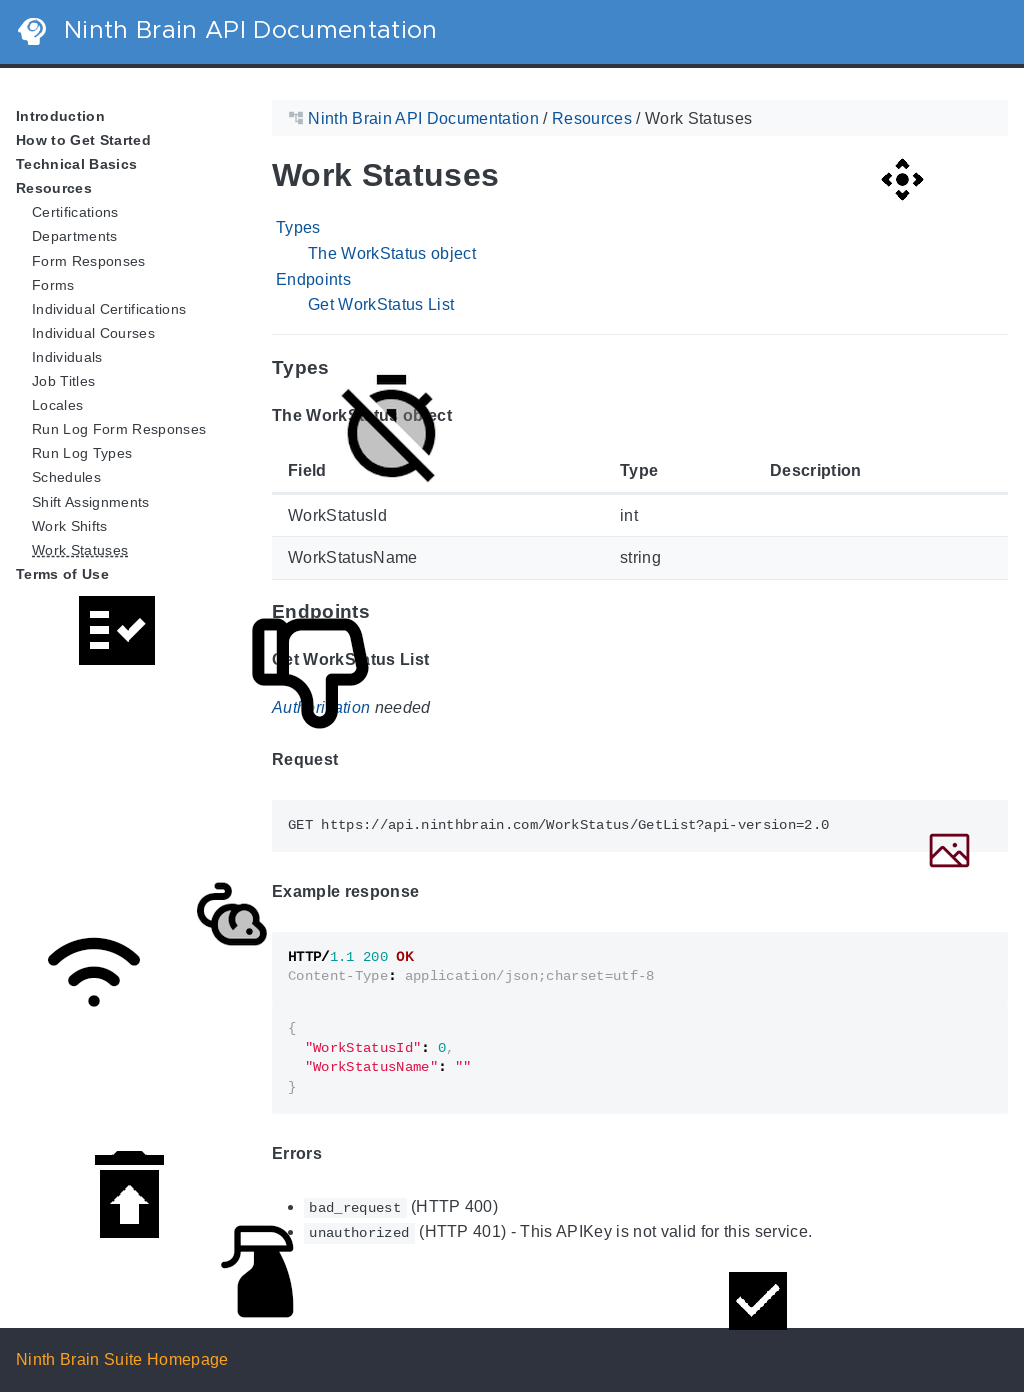 The width and height of the screenshot is (1024, 1392). I want to click on verify or review checklist items, so click(117, 630).